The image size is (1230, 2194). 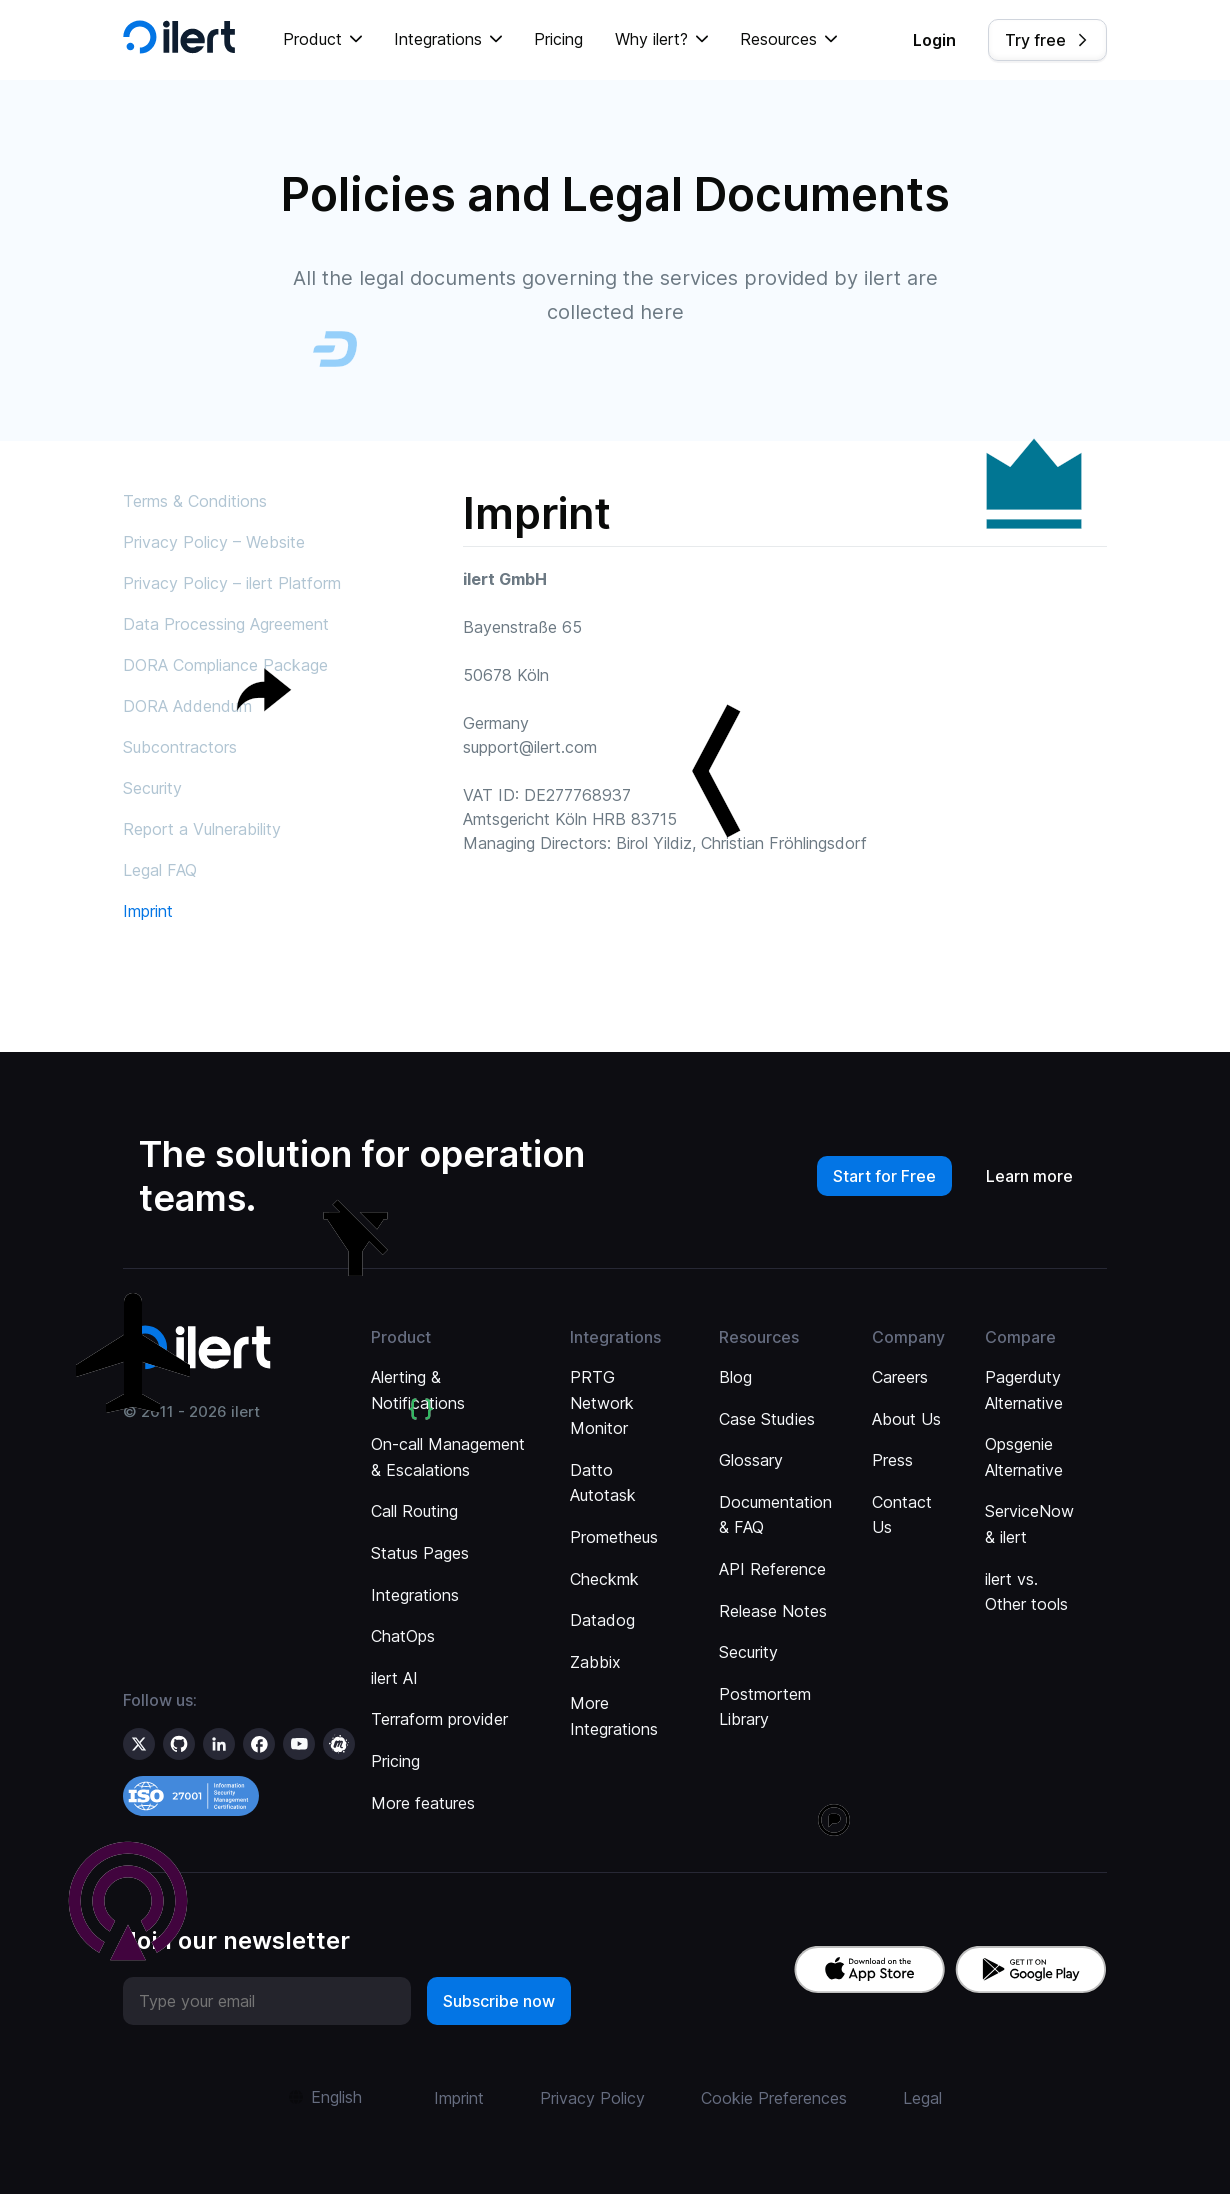 I want to click on go back to the previous screen, so click(x=719, y=771).